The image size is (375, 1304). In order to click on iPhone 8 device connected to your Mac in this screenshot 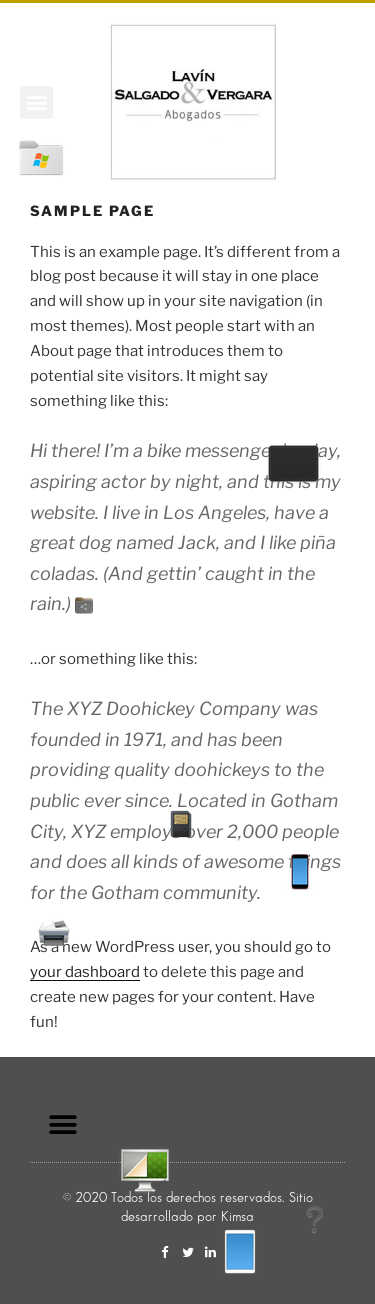, I will do `click(300, 872)`.